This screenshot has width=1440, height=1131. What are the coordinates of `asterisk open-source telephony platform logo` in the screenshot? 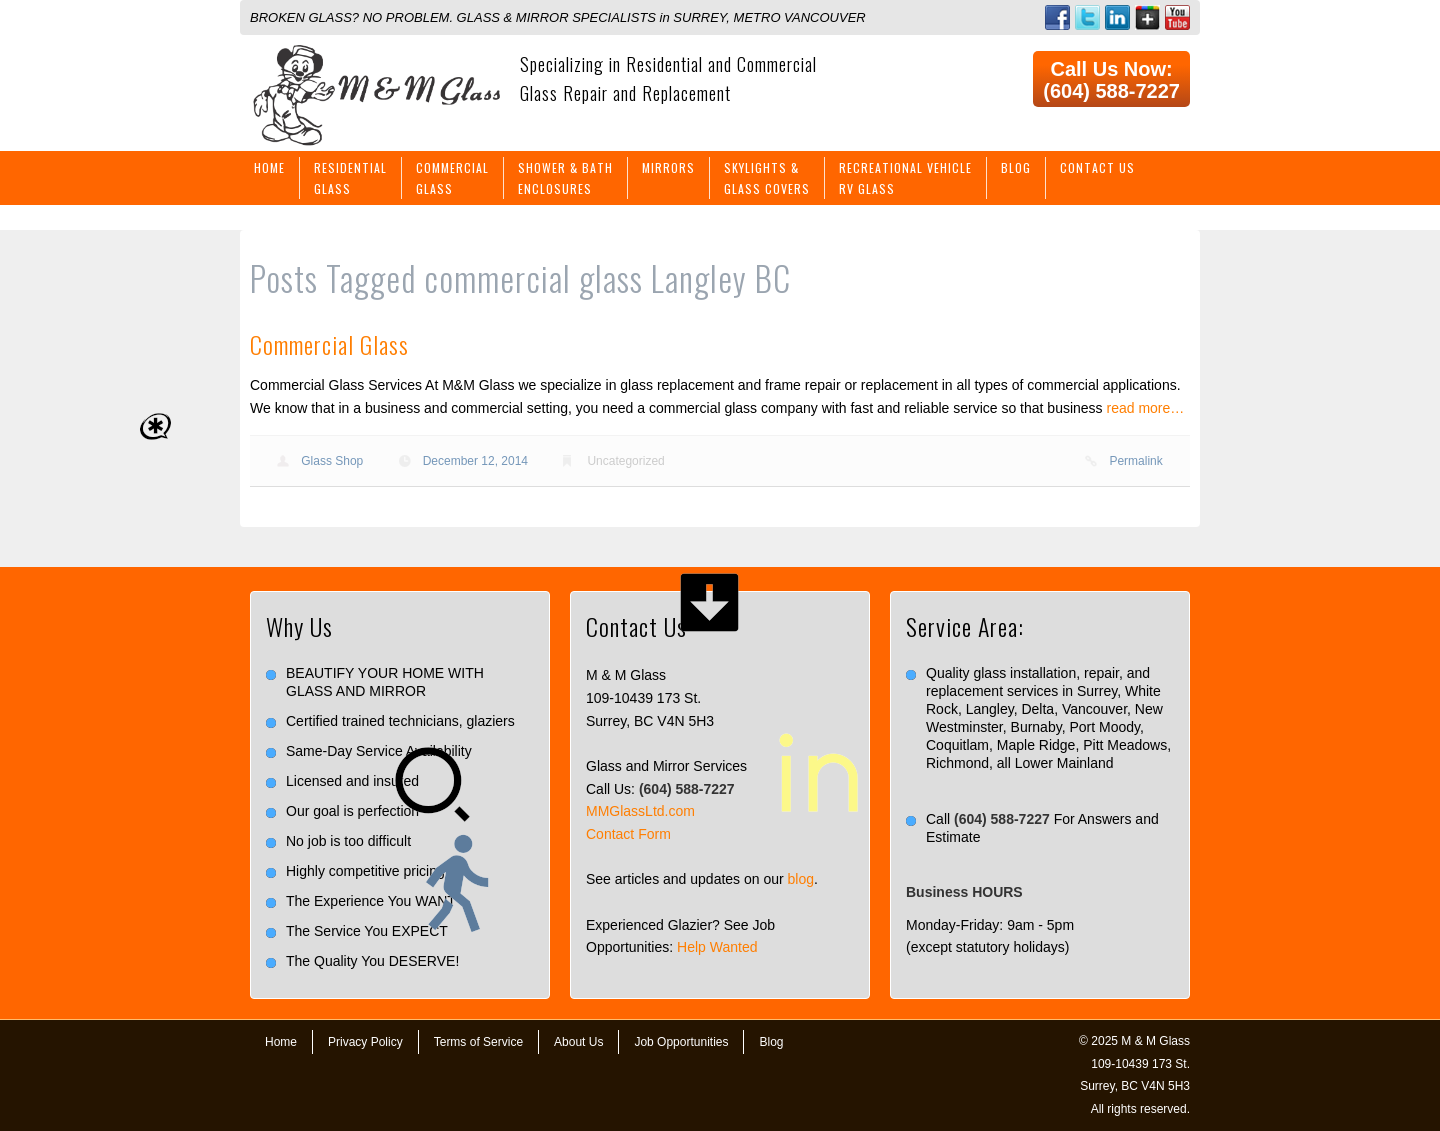 It's located at (155, 426).